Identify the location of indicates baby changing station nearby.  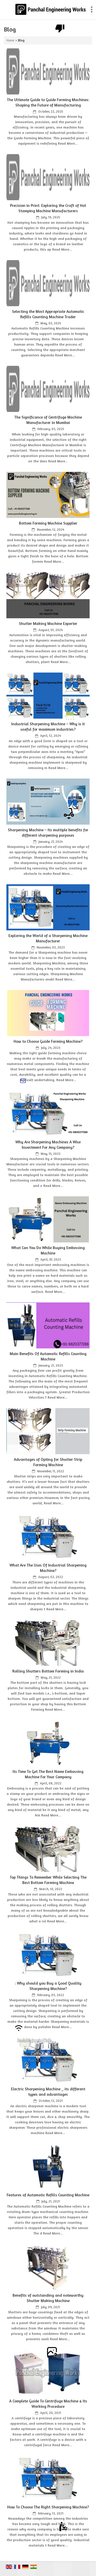
(63, 2527).